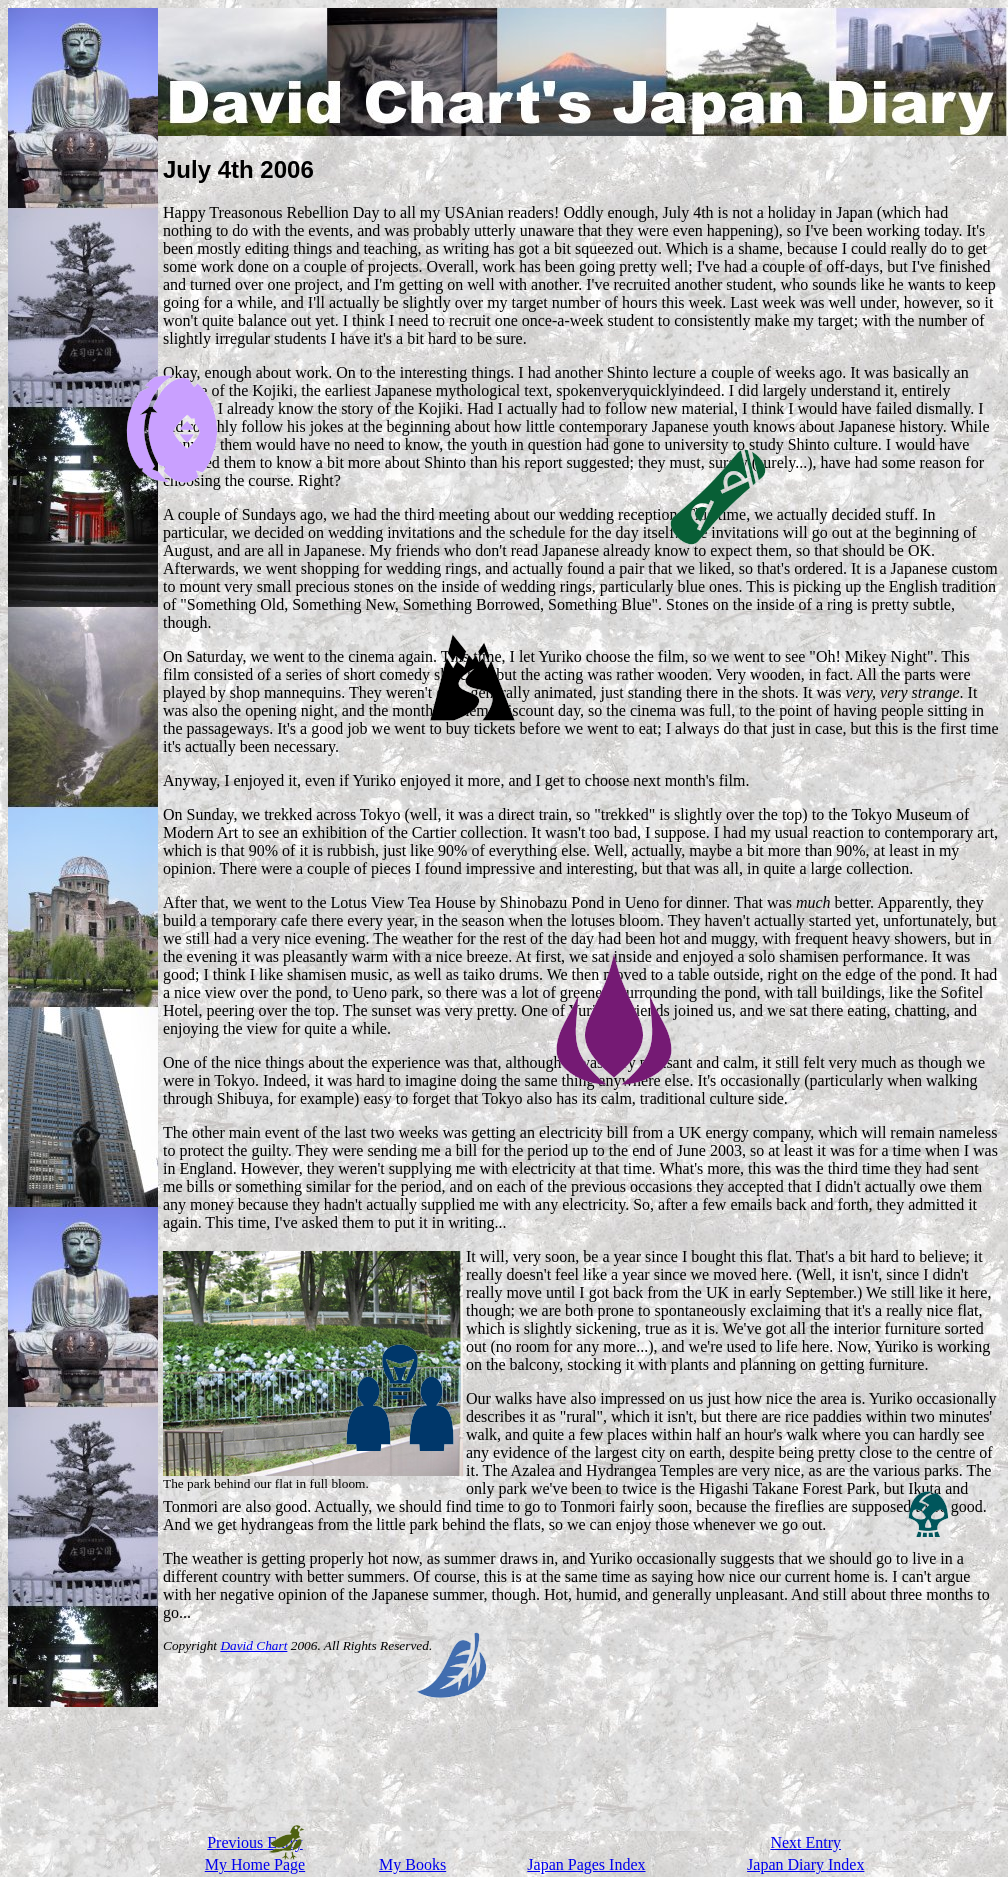 The height and width of the screenshot is (1877, 1008). Describe the element at coordinates (172, 429) in the screenshot. I see `ancient or prehistoric game element` at that location.